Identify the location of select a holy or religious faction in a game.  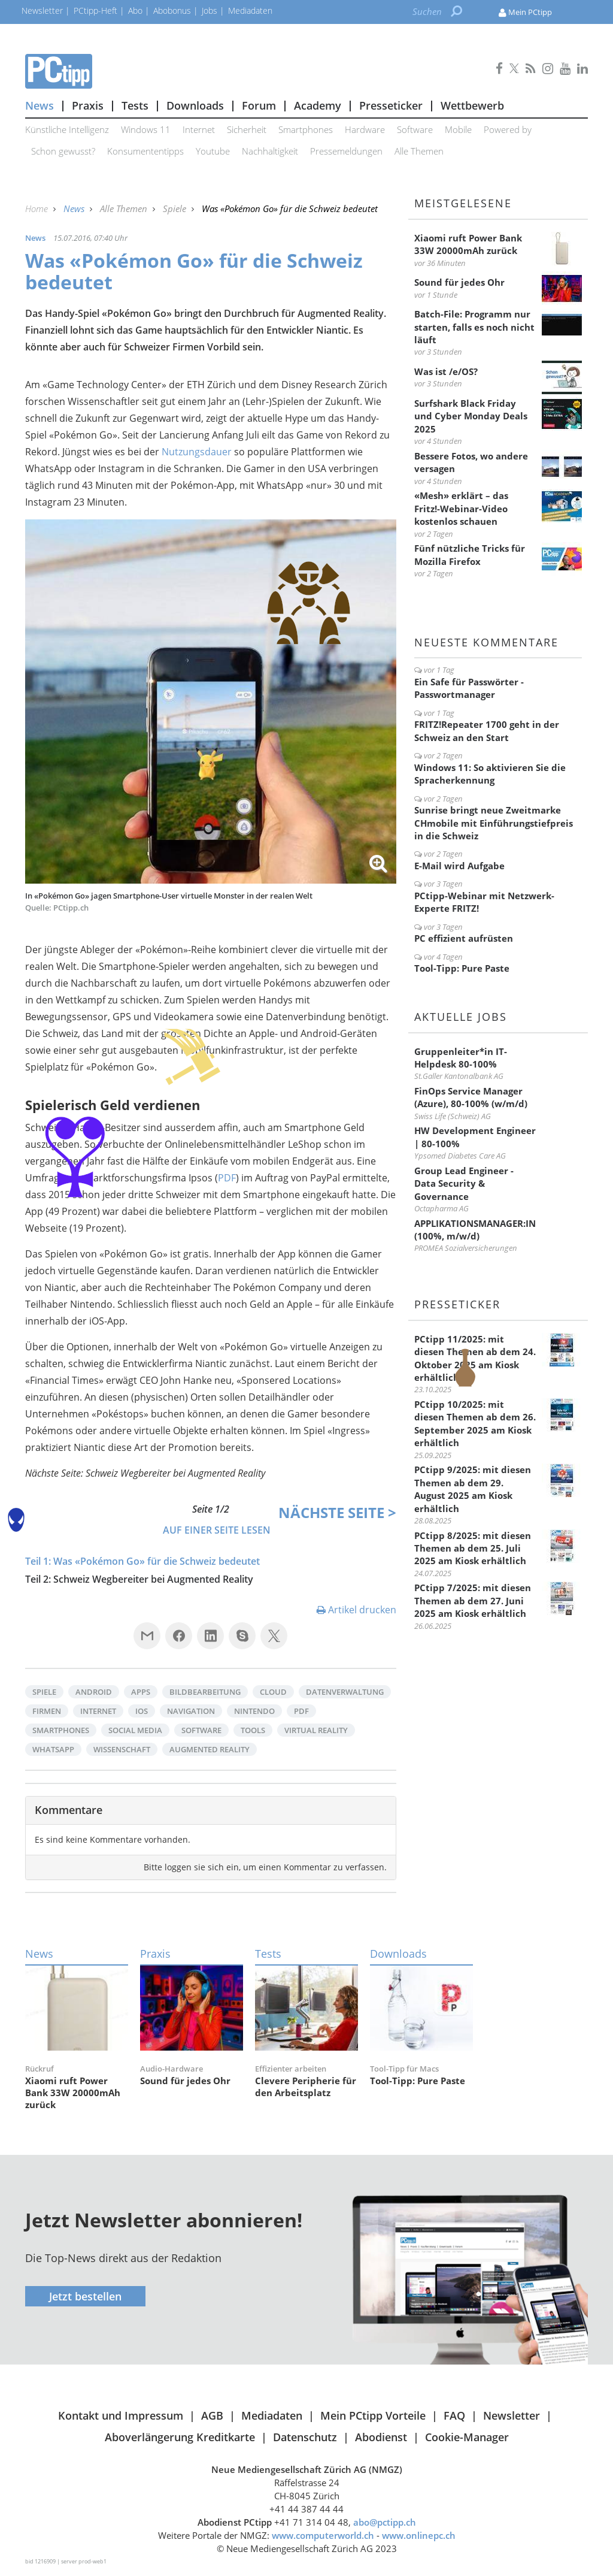
(75, 1156).